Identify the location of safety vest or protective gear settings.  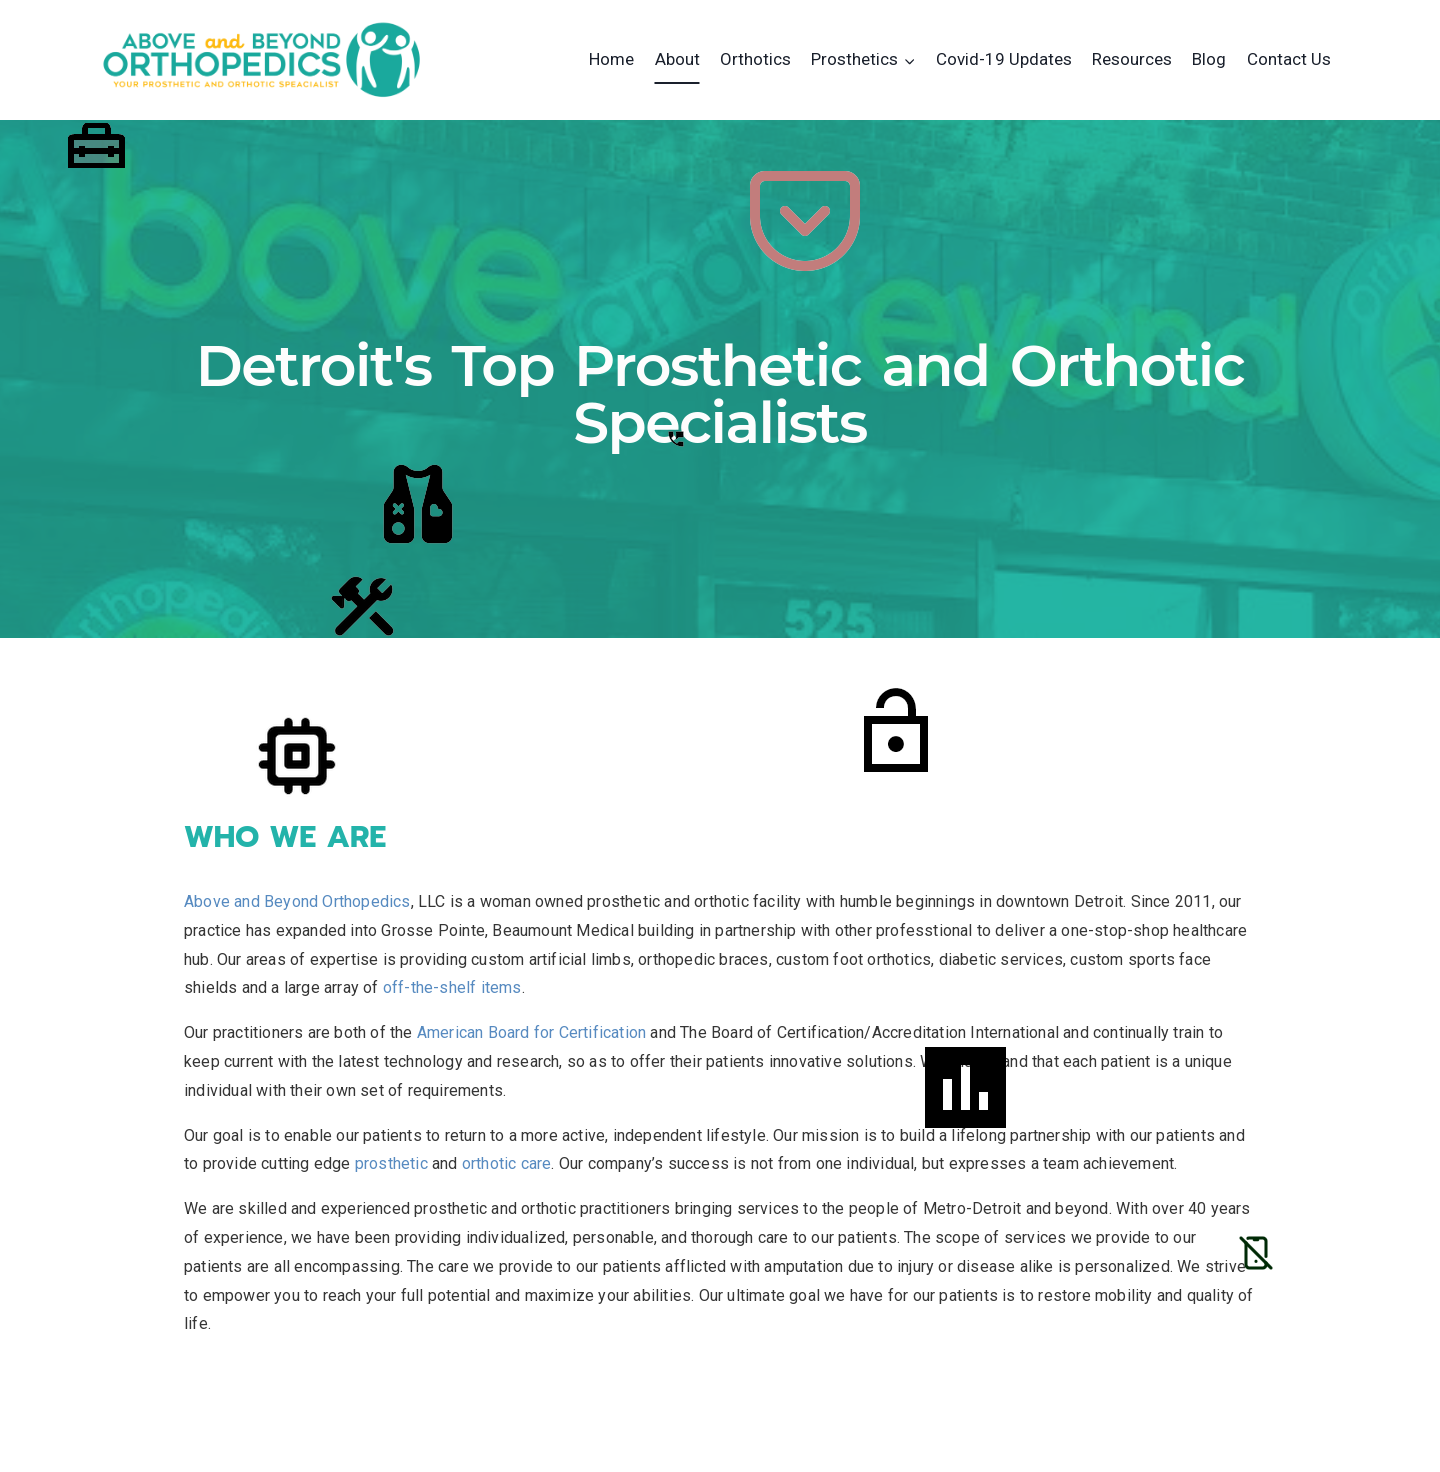
(418, 504).